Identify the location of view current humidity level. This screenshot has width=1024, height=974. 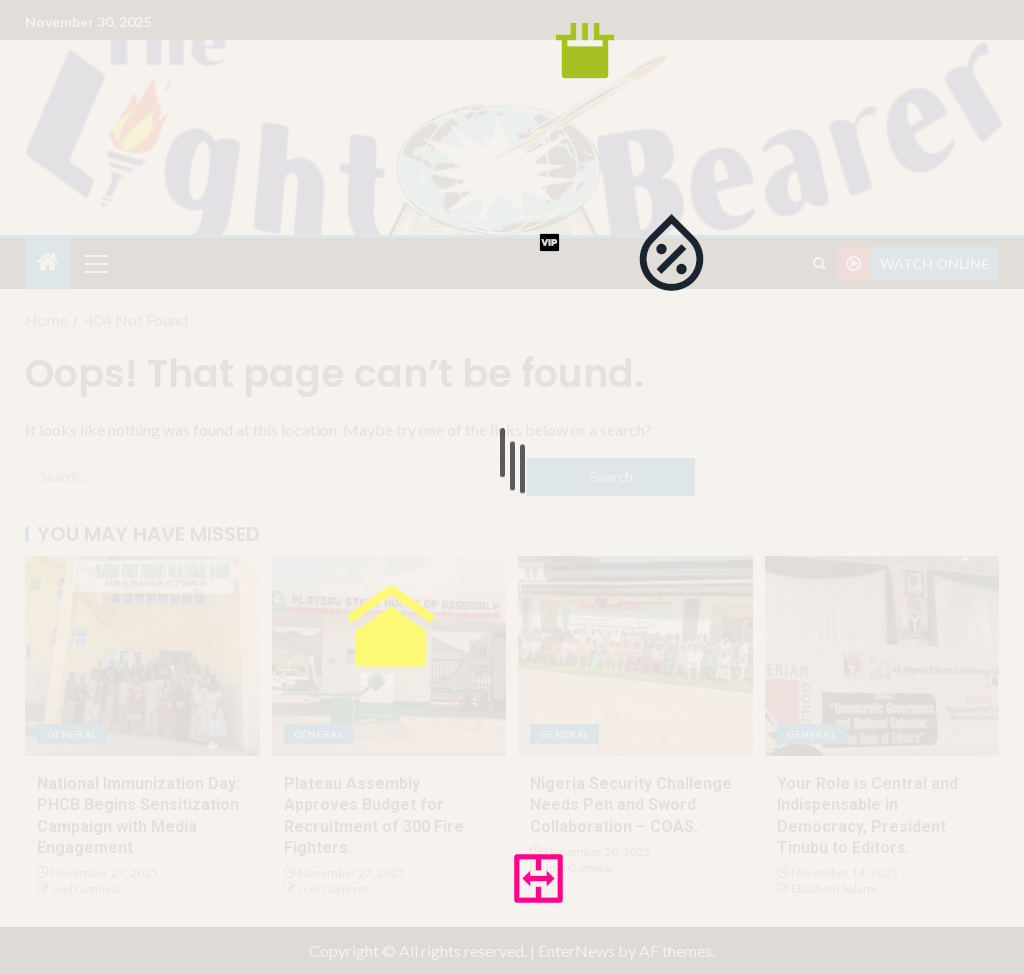
(671, 255).